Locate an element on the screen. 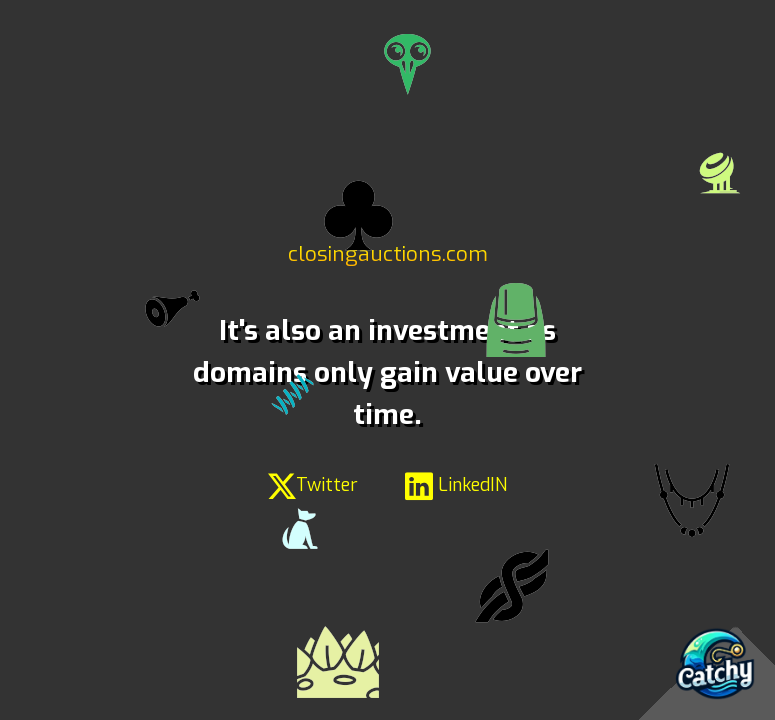 Image resolution: width=775 pixels, height=720 pixels. food item in a game inventory is located at coordinates (172, 308).